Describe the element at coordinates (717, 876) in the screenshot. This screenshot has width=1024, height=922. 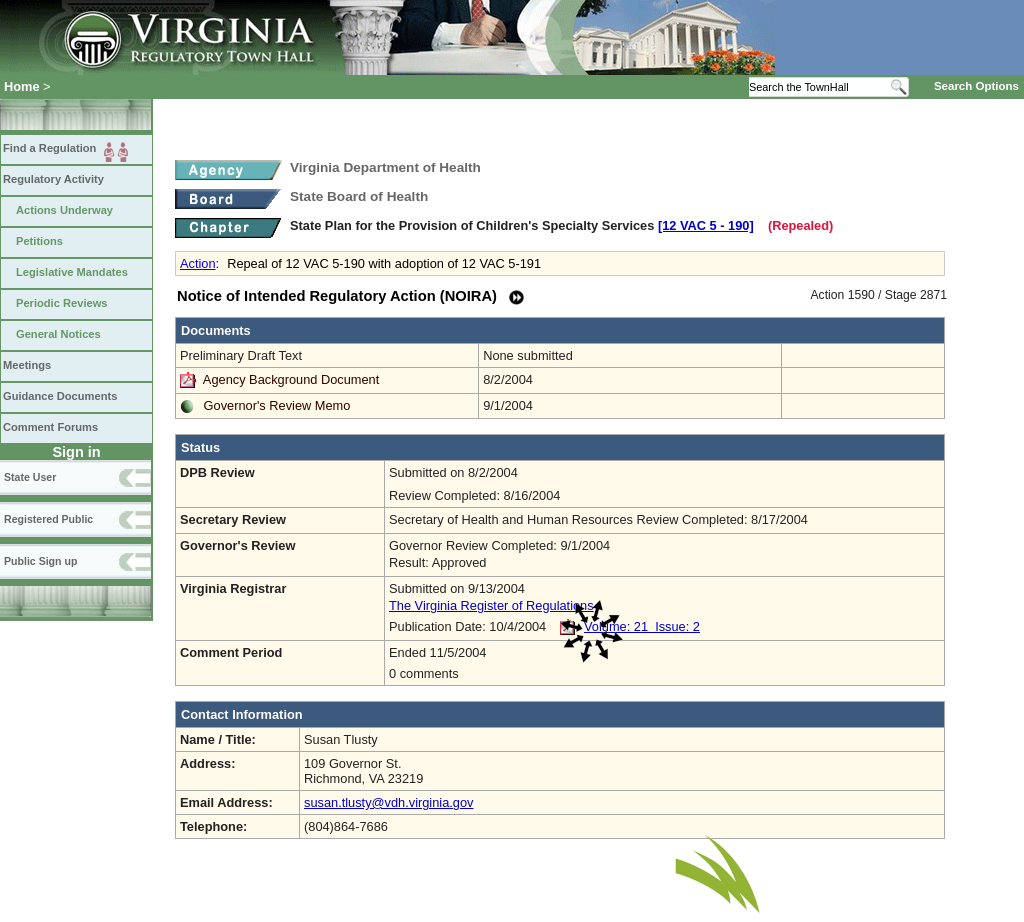
I see `indicates wind or air movement effect` at that location.